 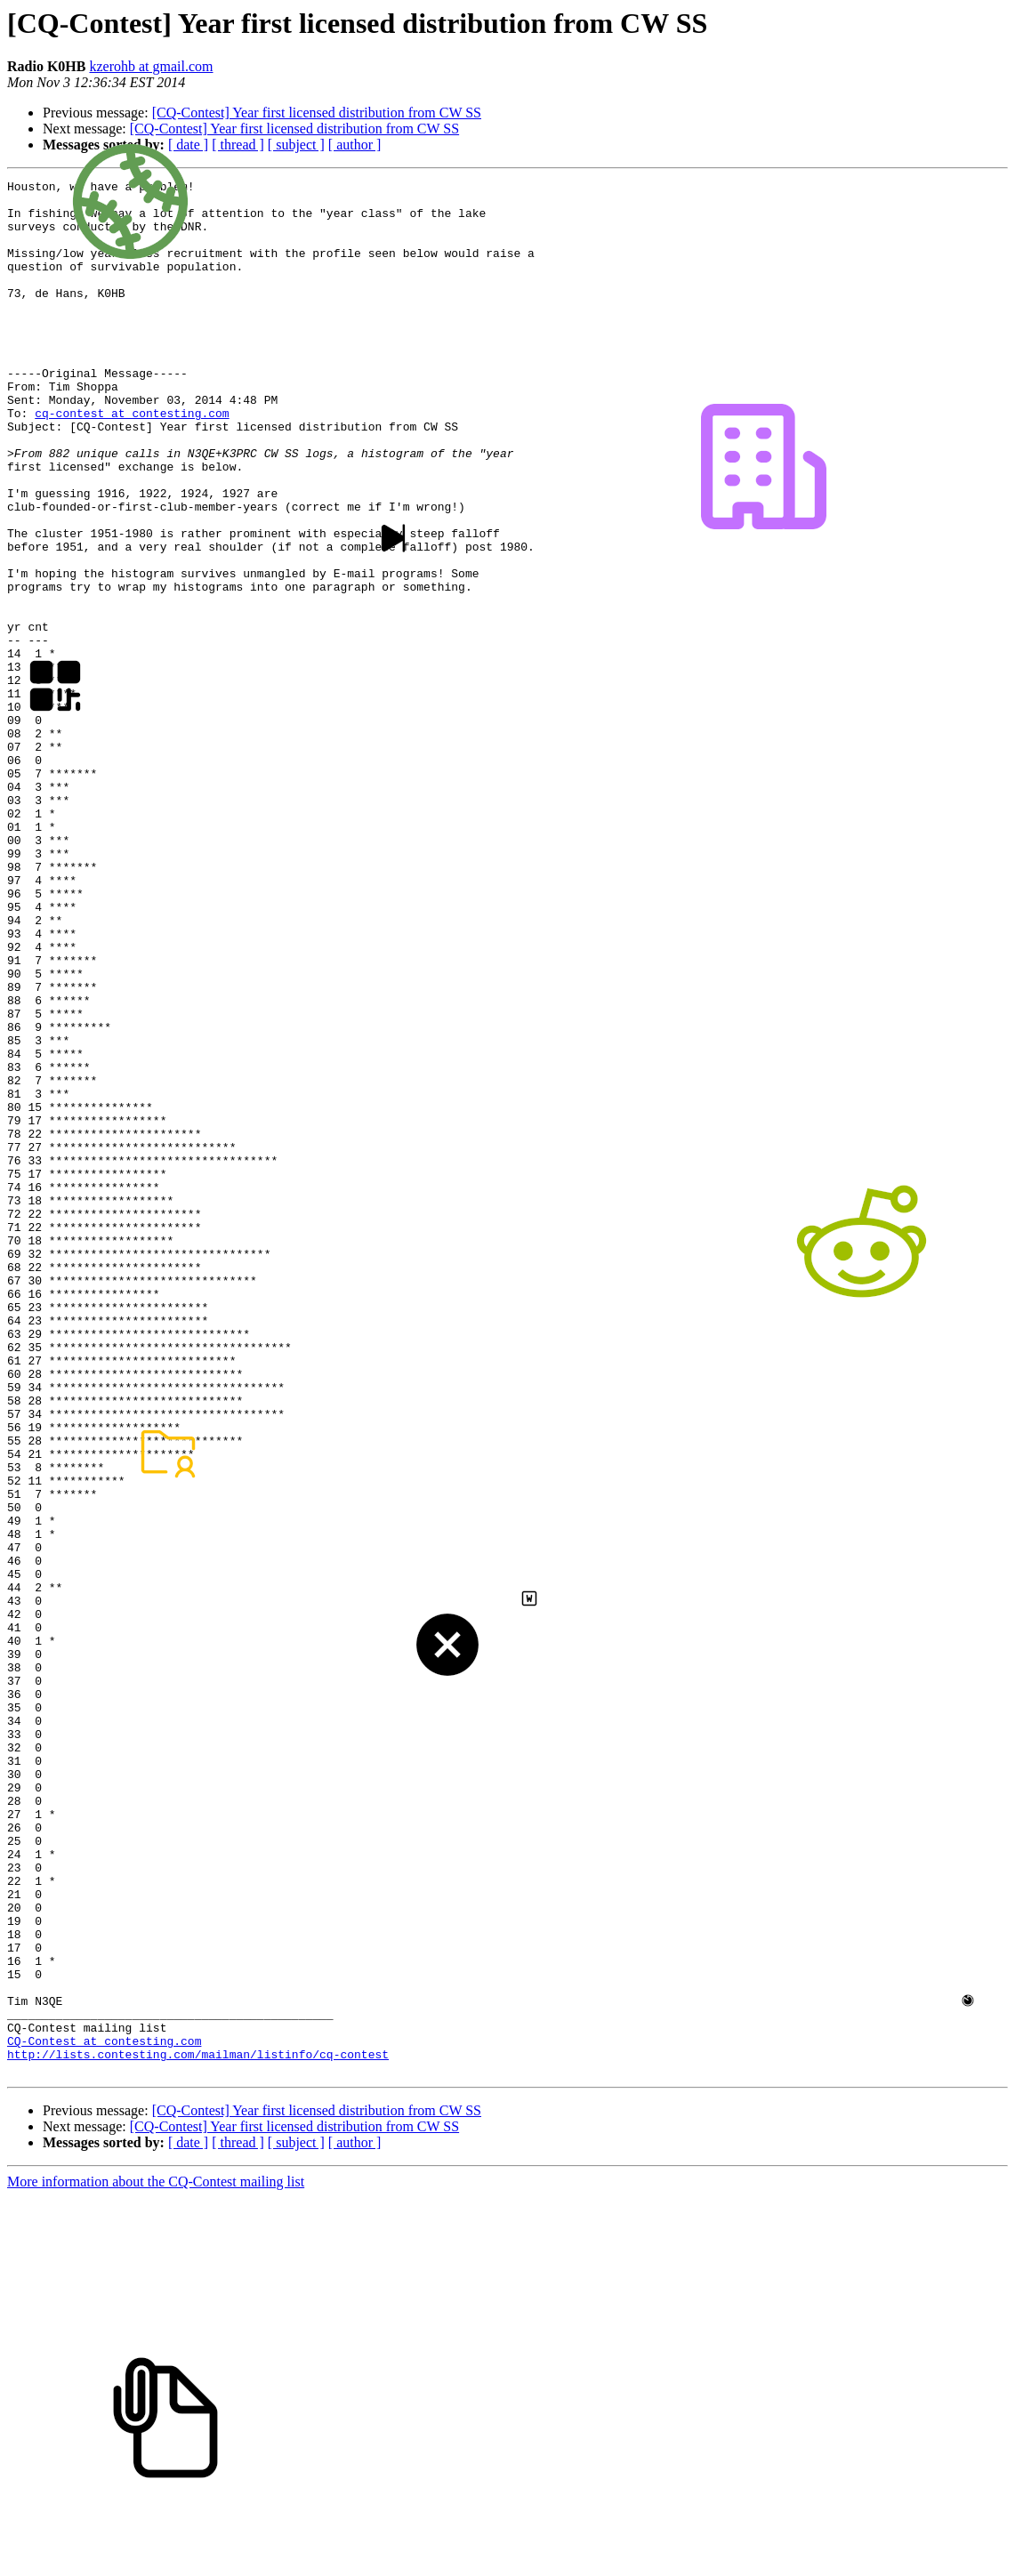 What do you see at coordinates (130, 201) in the screenshot?
I see `view baseball scores or stats` at bounding box center [130, 201].